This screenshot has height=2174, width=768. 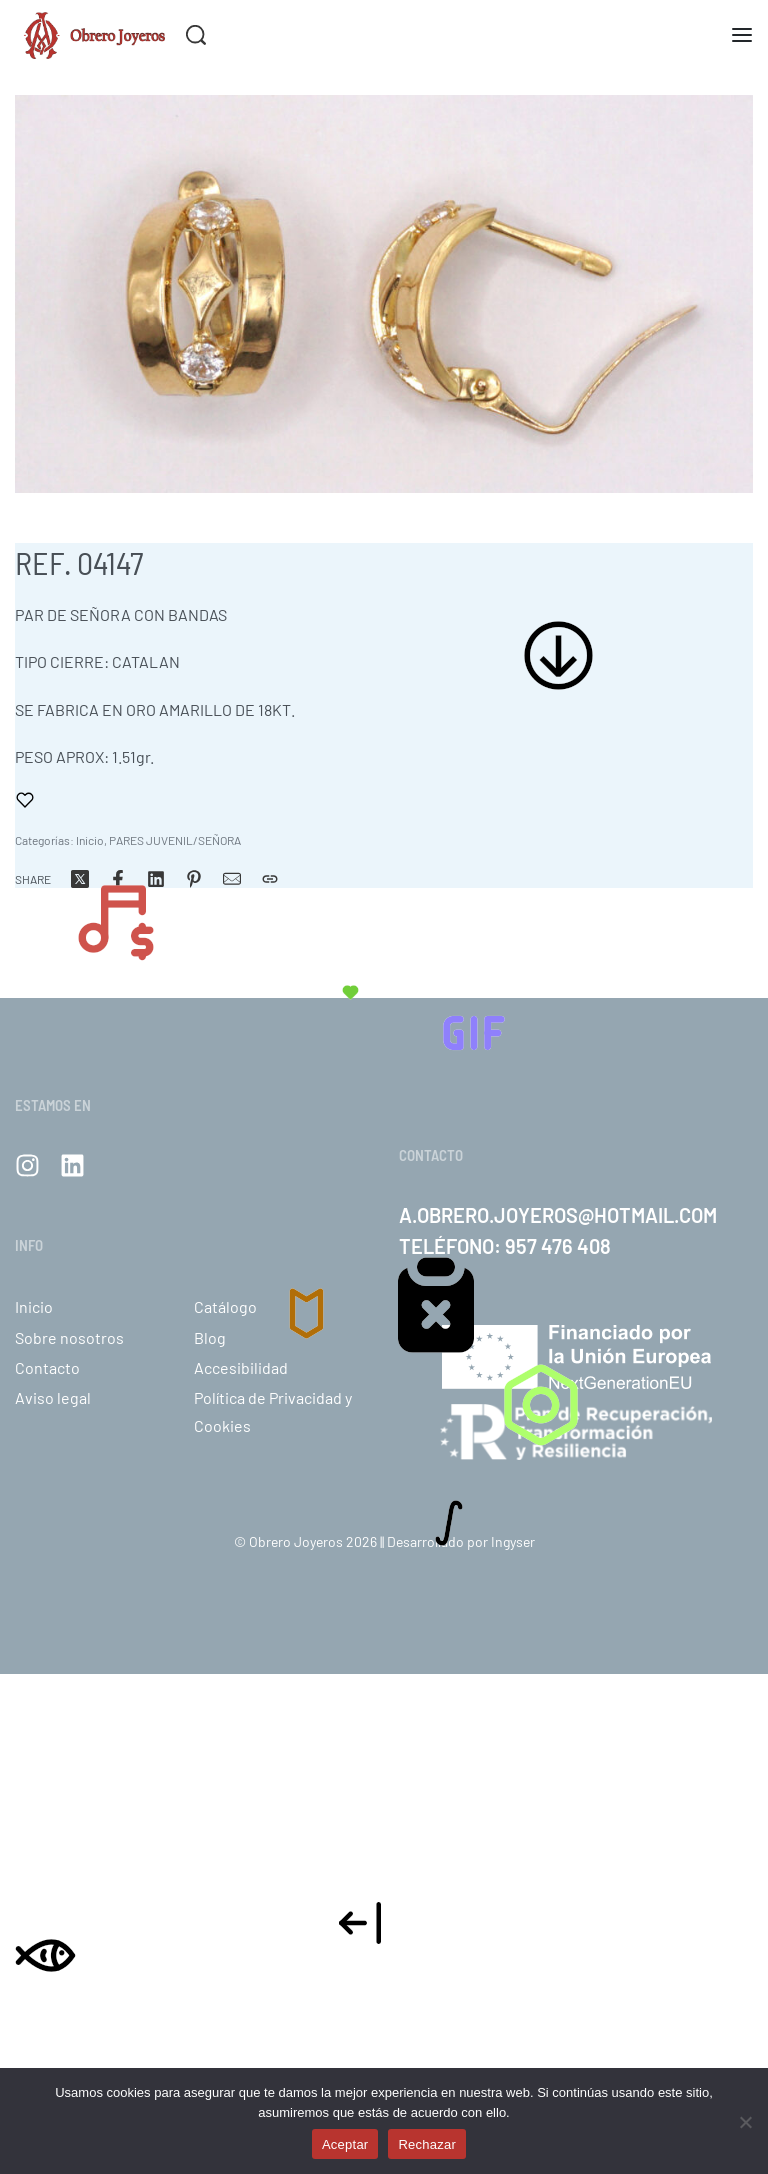 I want to click on clear clipboard contents, so click(x=436, y=1305).